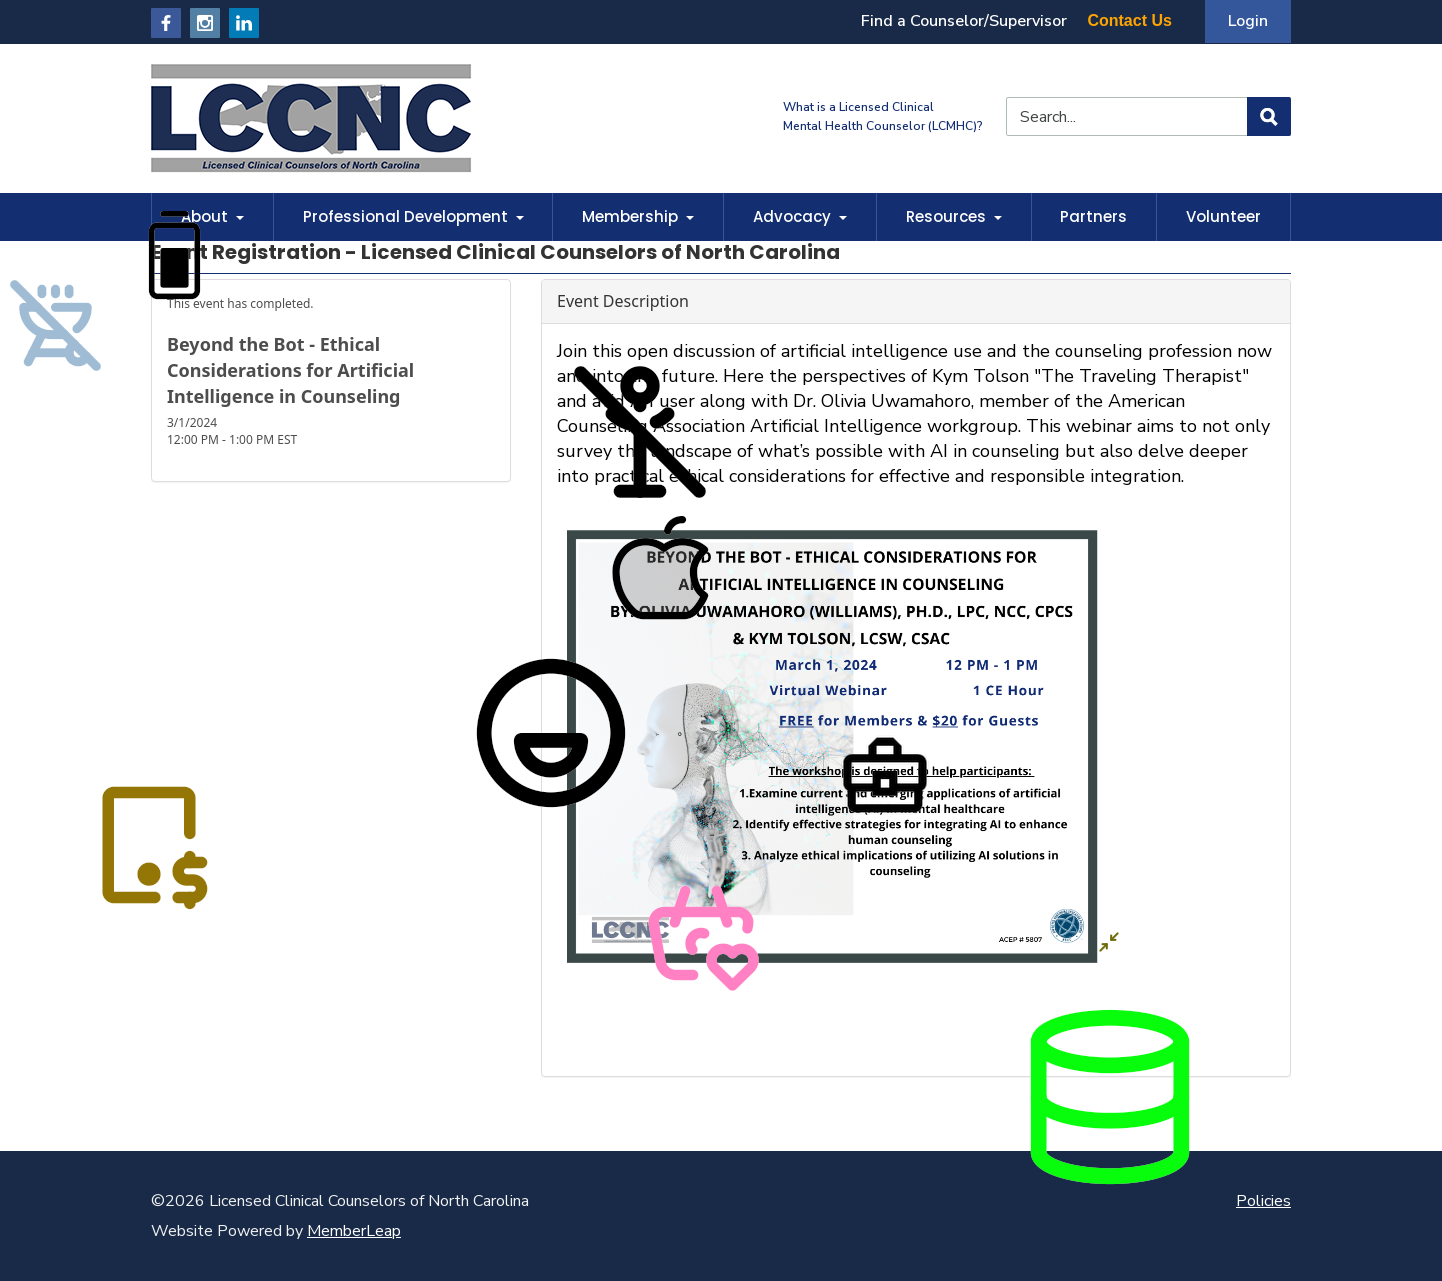  Describe the element at coordinates (149, 845) in the screenshot. I see `access tablet payment or billing settings` at that location.